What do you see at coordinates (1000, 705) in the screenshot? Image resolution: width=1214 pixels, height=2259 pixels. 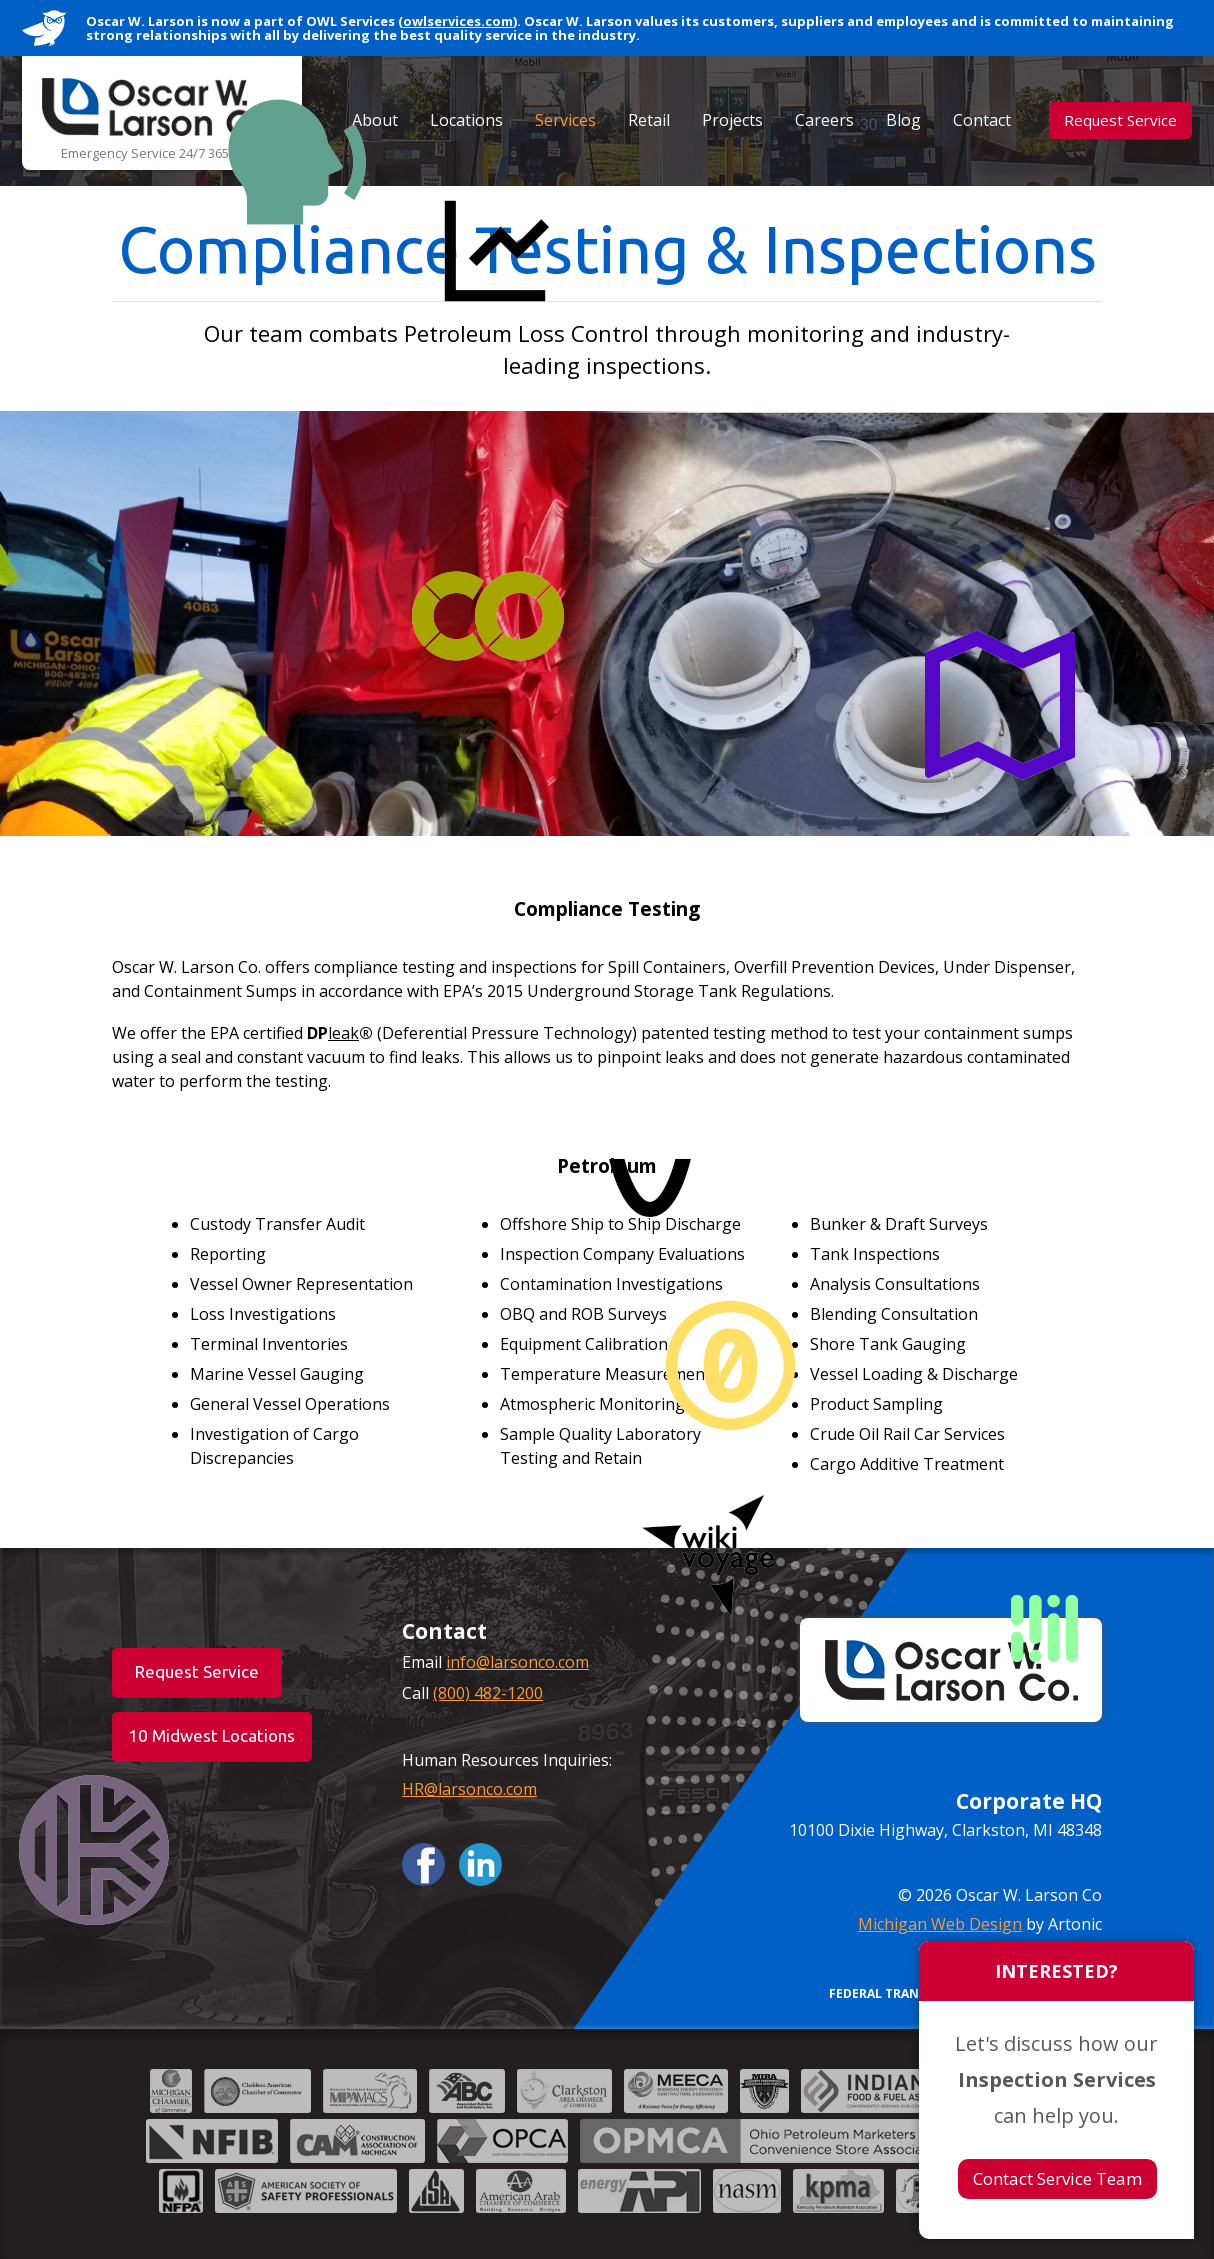 I see `view map` at bounding box center [1000, 705].